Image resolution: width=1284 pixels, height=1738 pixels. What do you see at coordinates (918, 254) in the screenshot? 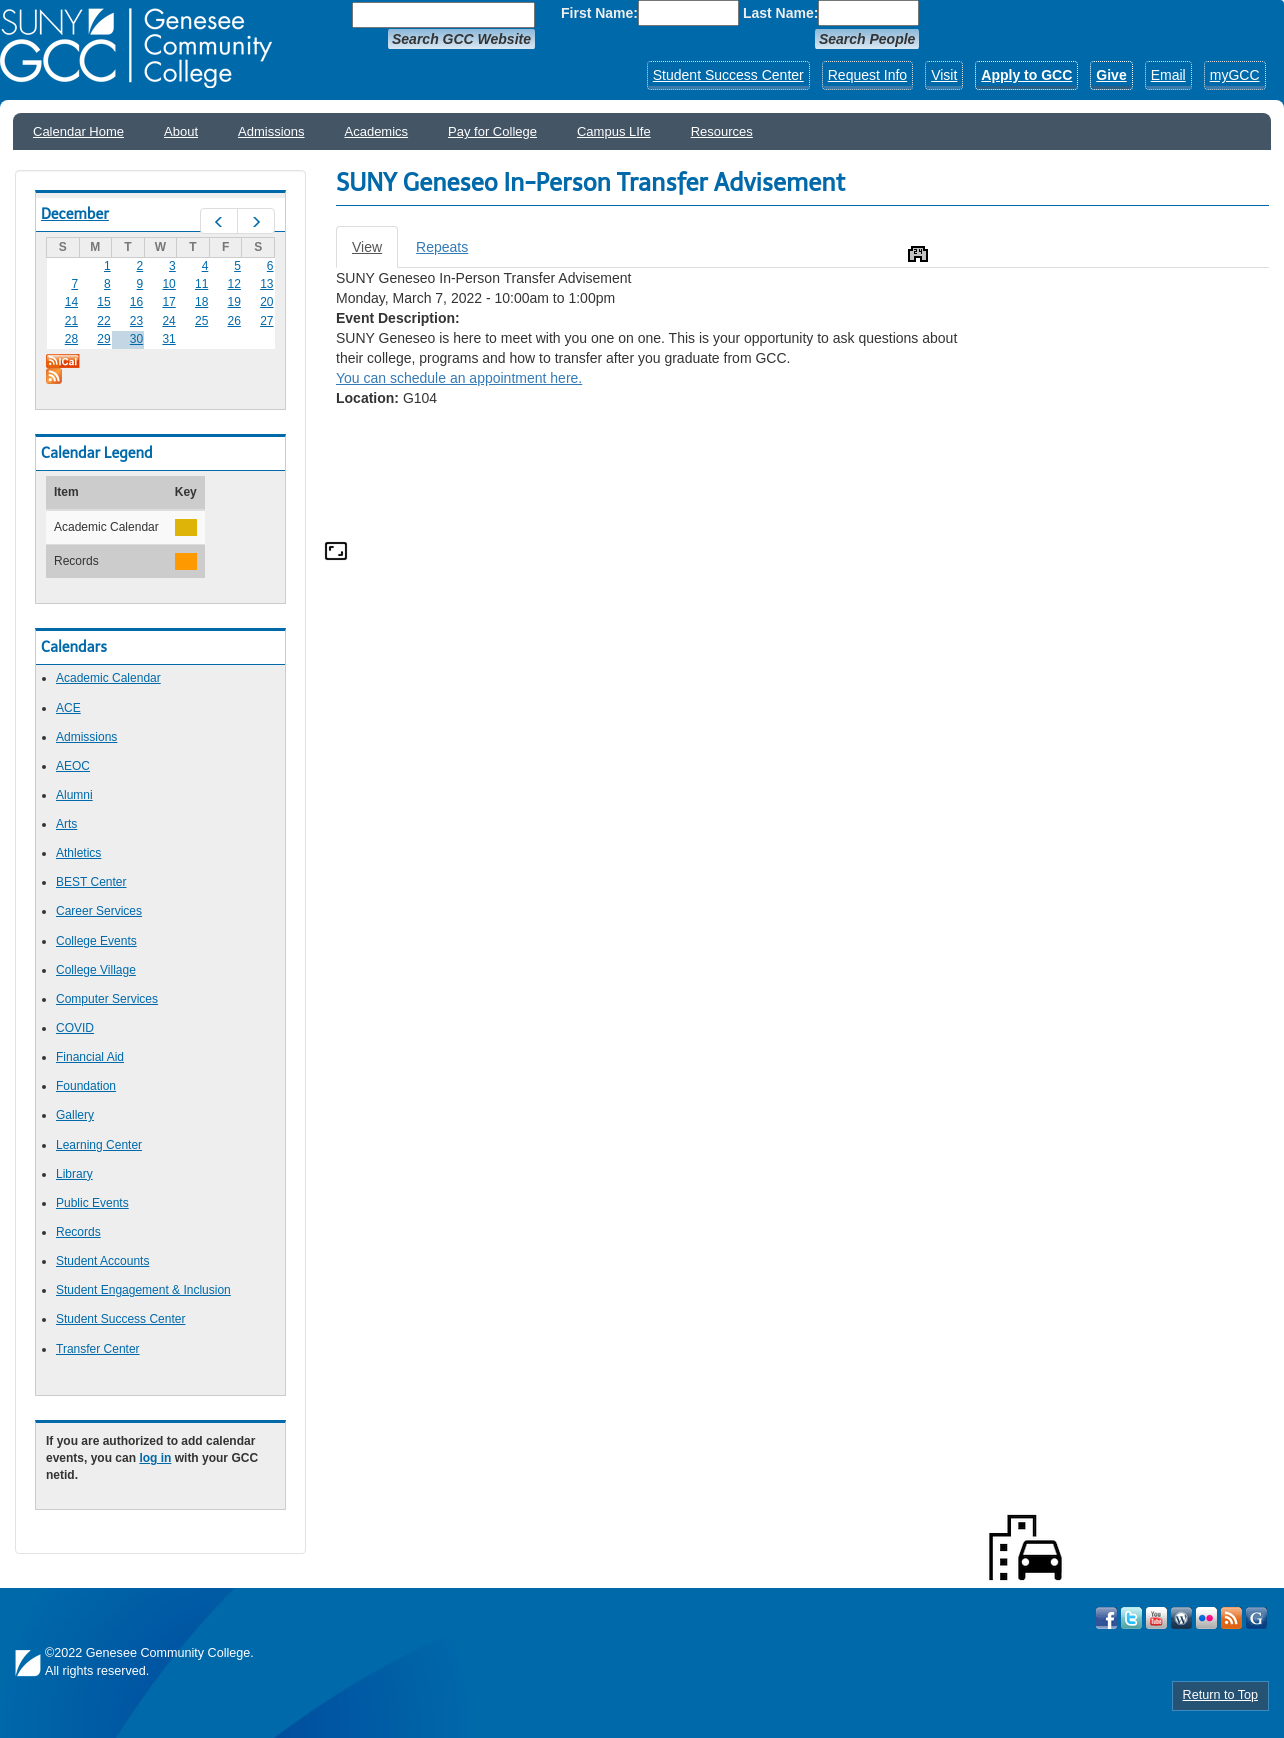
I see `find nearby convenience stores` at bounding box center [918, 254].